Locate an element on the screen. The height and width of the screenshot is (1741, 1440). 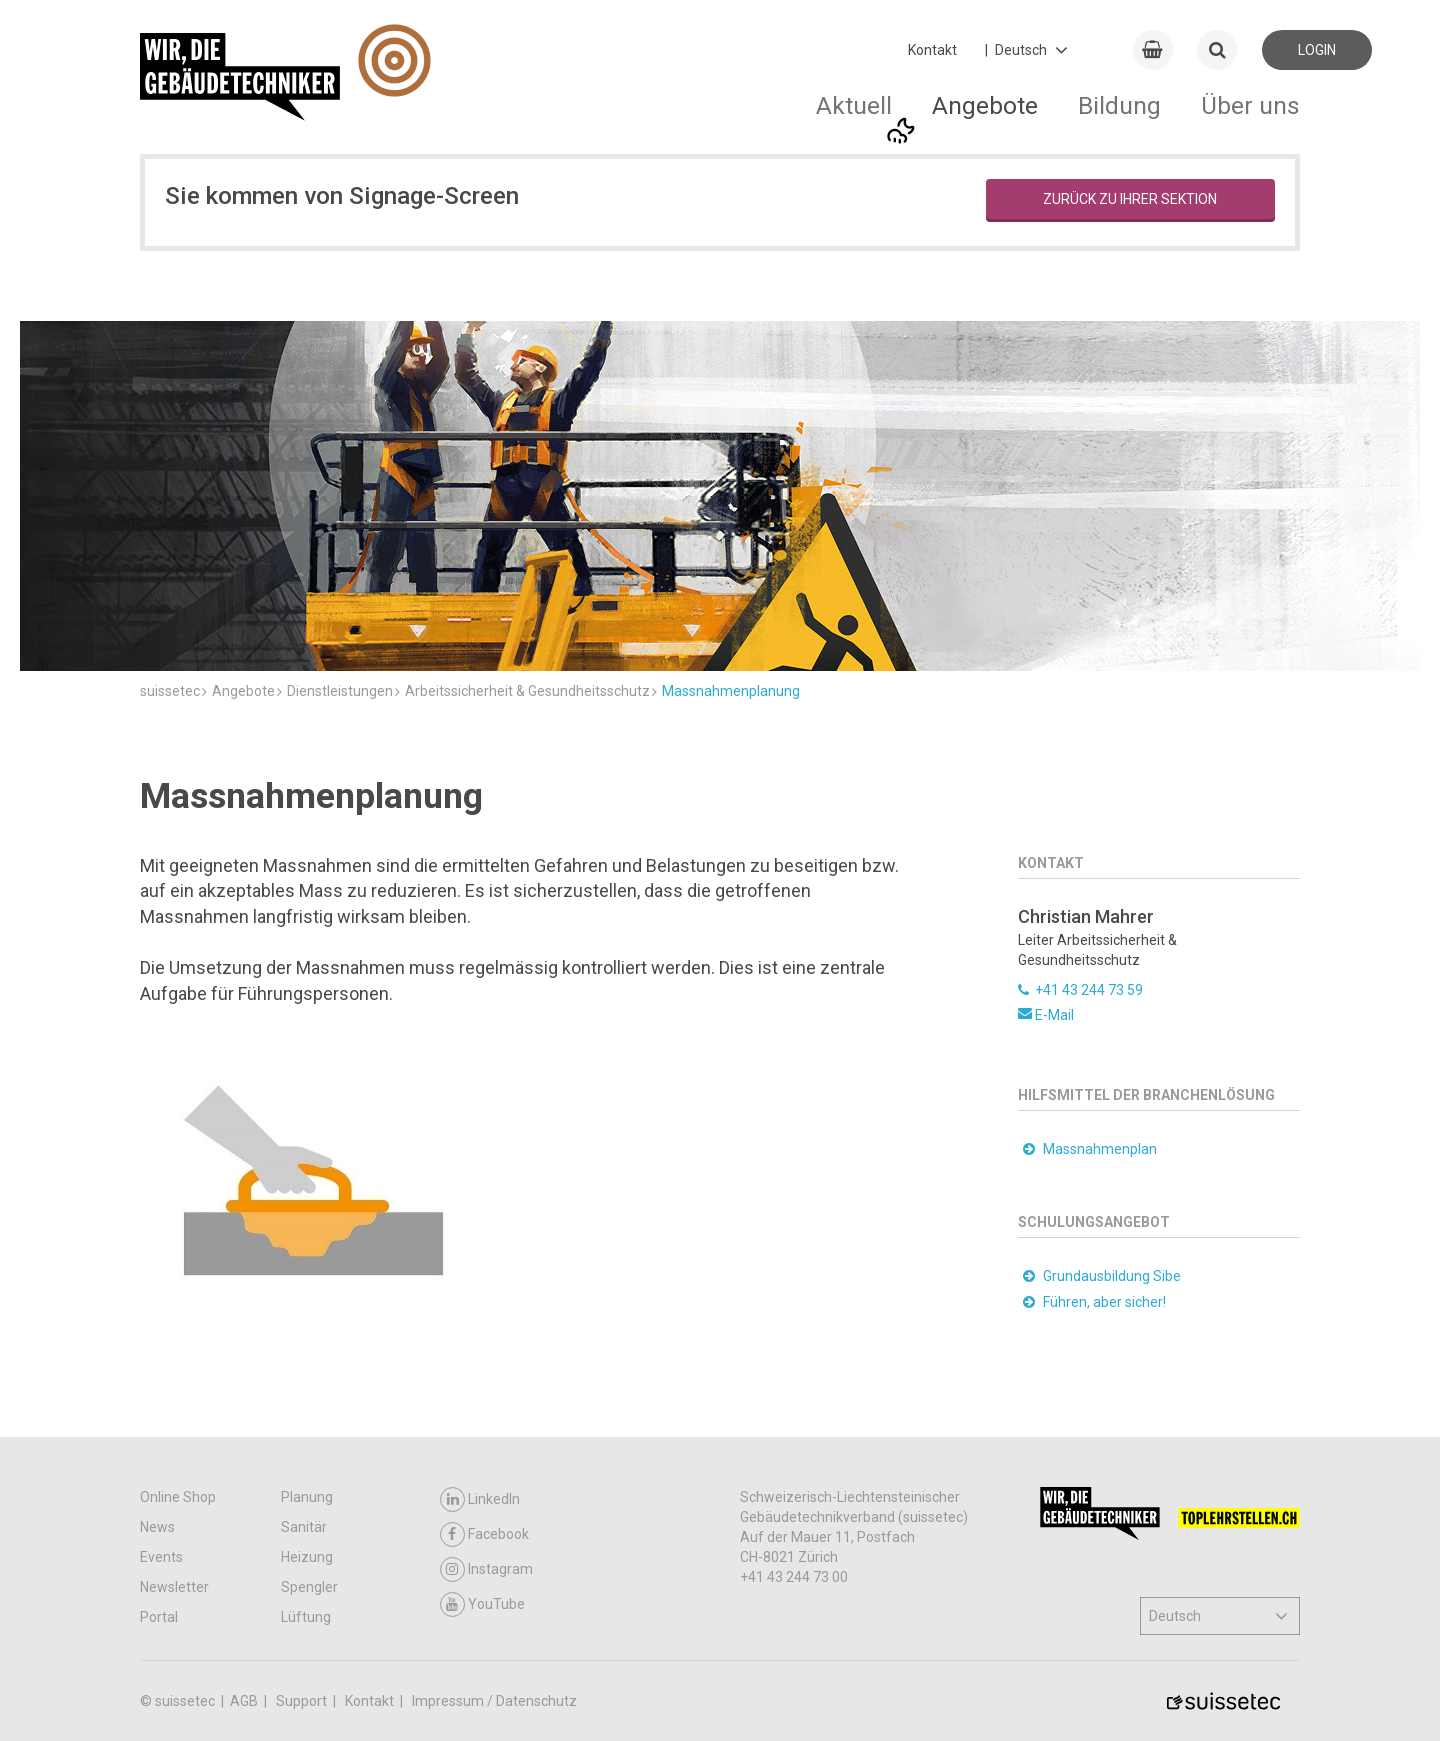
indicates nighttime rainy weather conditions is located at coordinates (901, 130).